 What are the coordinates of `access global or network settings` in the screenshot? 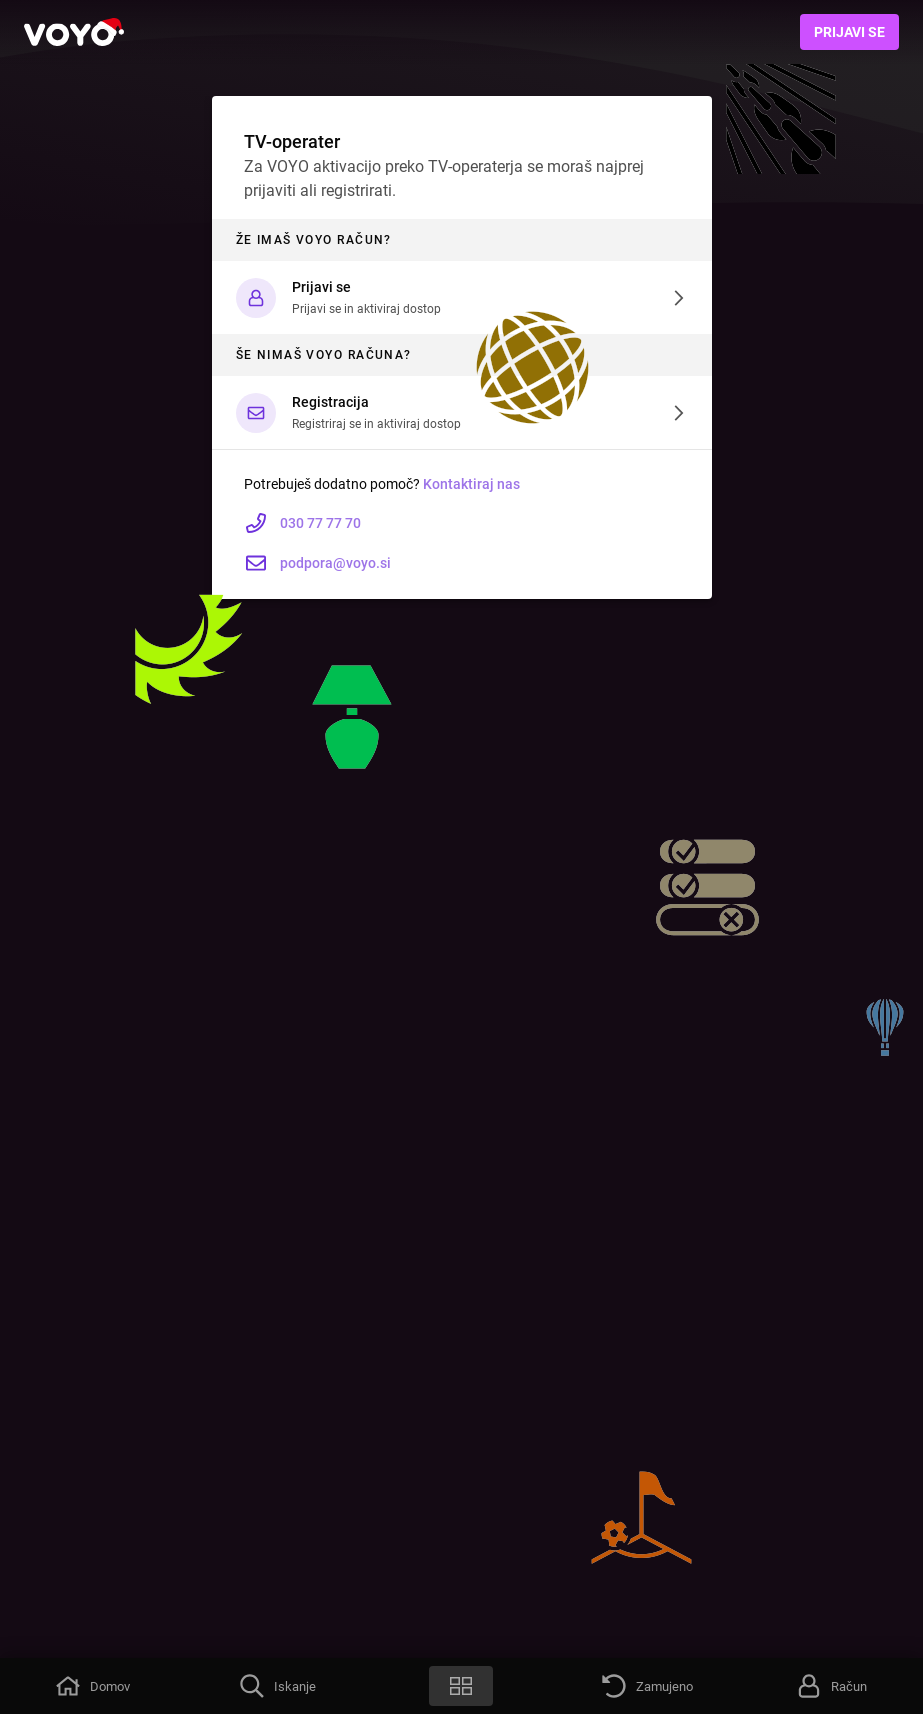 It's located at (532, 367).